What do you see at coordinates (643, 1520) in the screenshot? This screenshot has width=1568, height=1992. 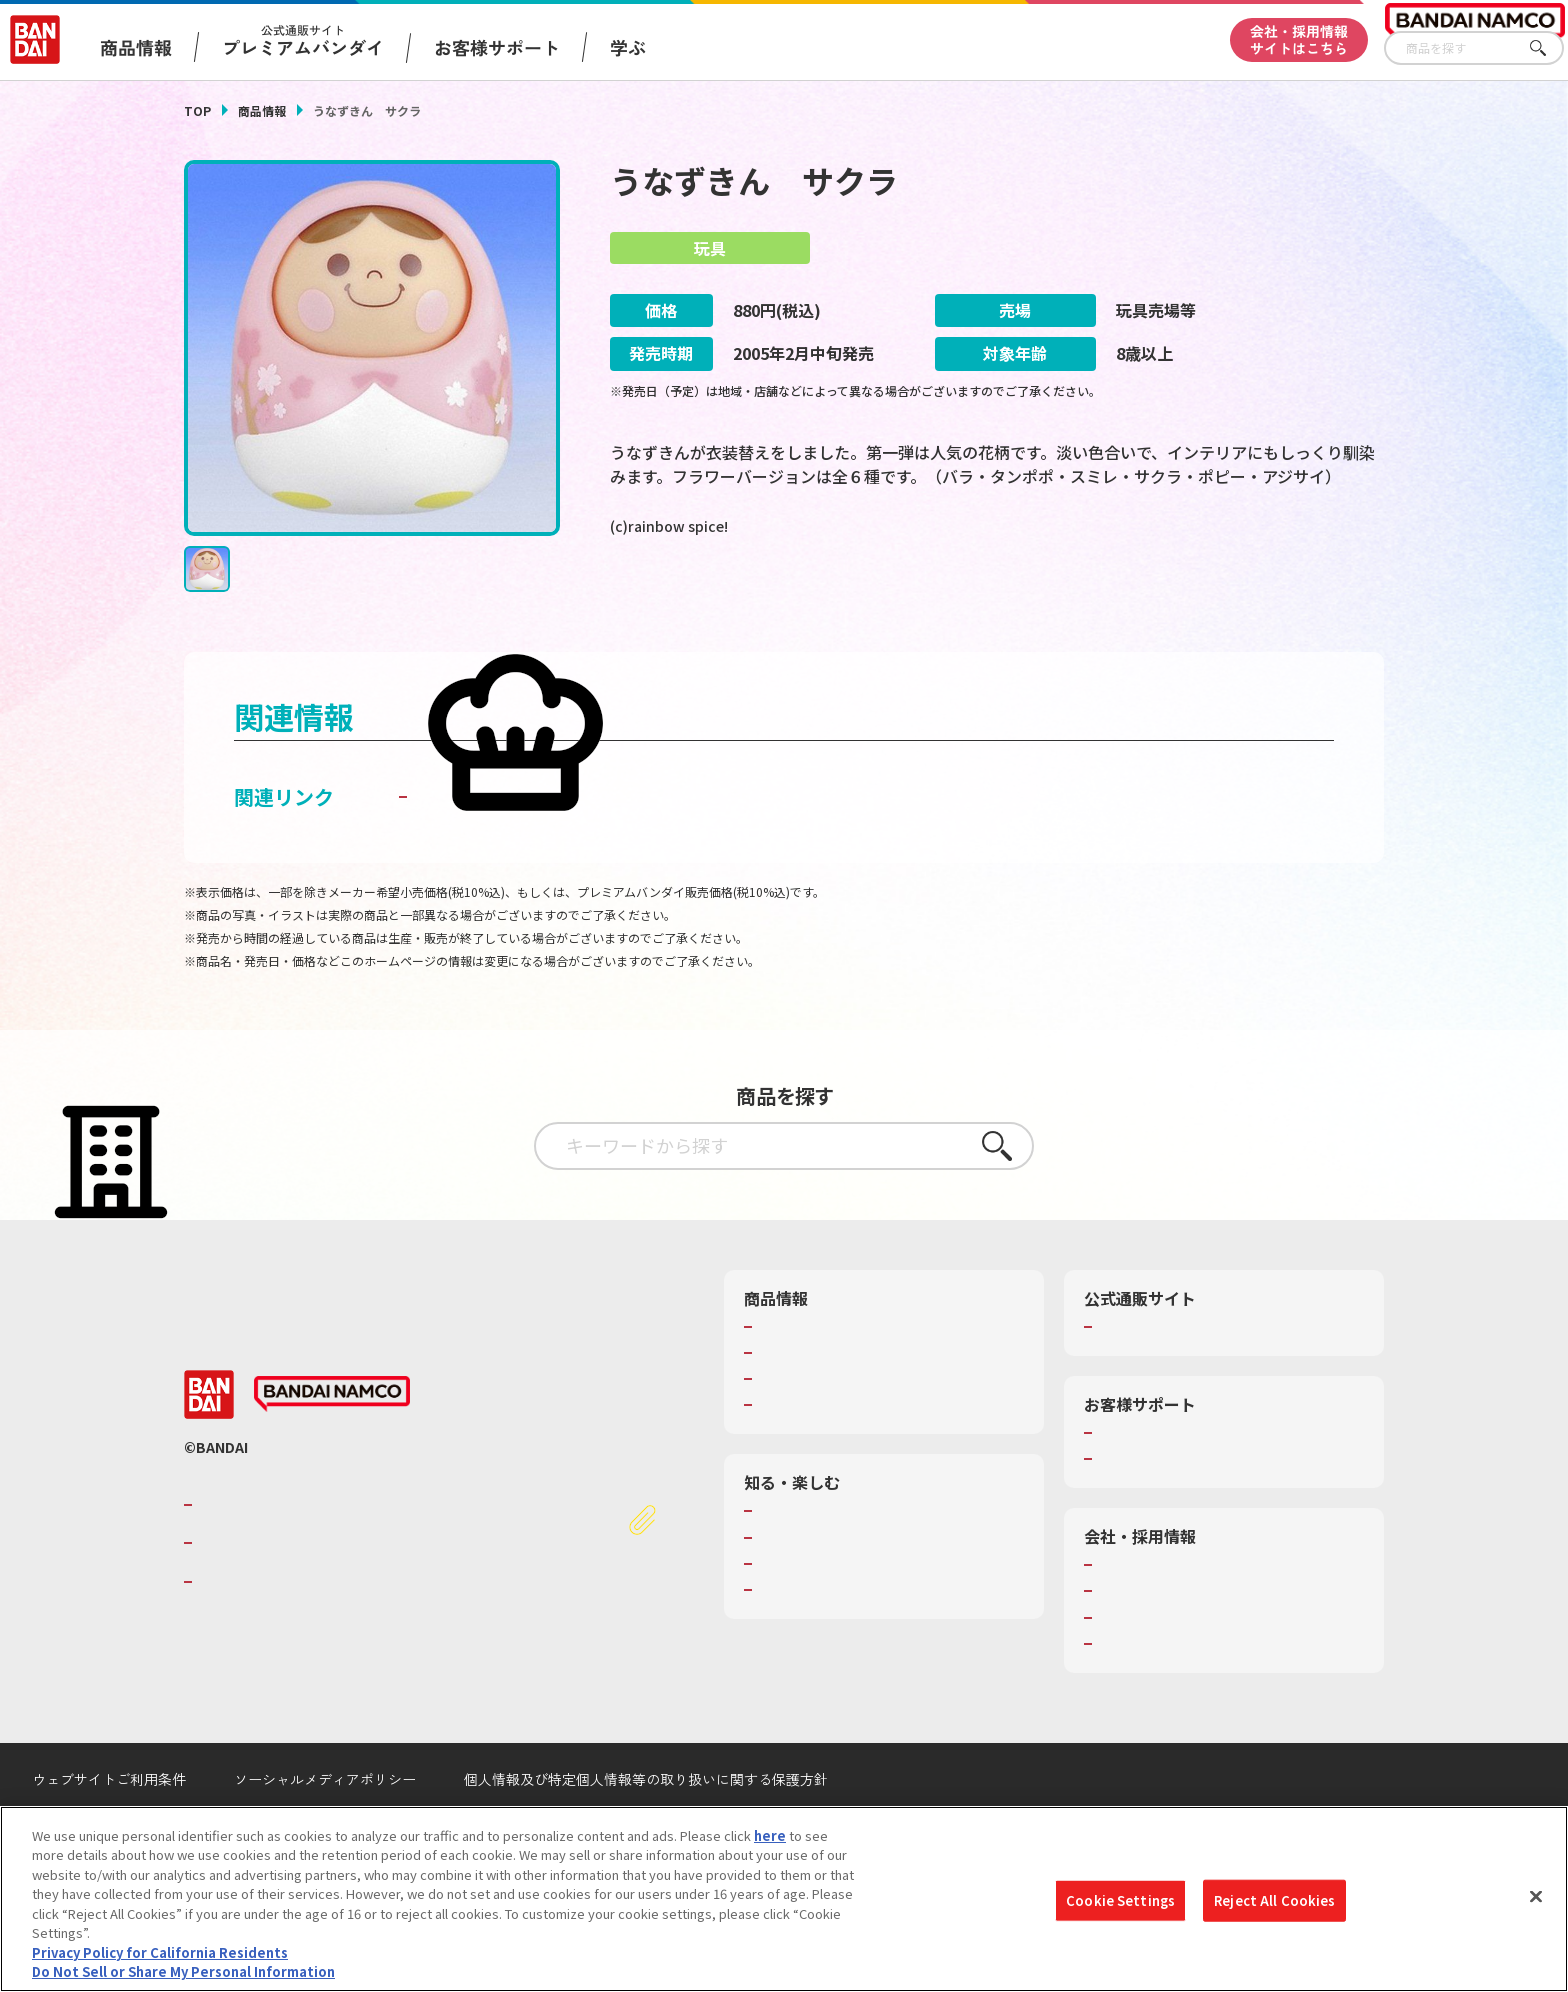 I see `attach a file to your message` at bounding box center [643, 1520].